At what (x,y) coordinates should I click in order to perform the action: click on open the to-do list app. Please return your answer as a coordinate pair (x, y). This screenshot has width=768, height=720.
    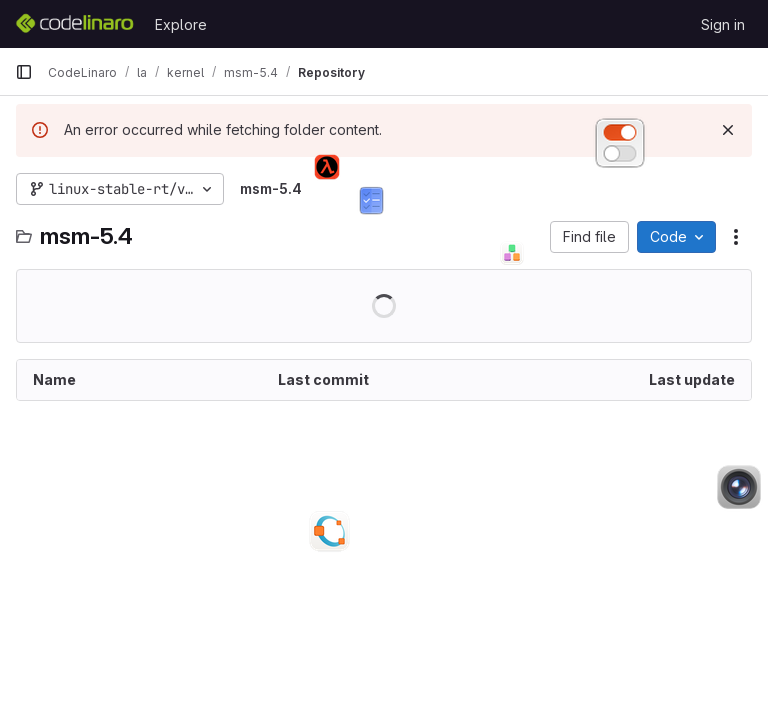
    Looking at the image, I should click on (371, 200).